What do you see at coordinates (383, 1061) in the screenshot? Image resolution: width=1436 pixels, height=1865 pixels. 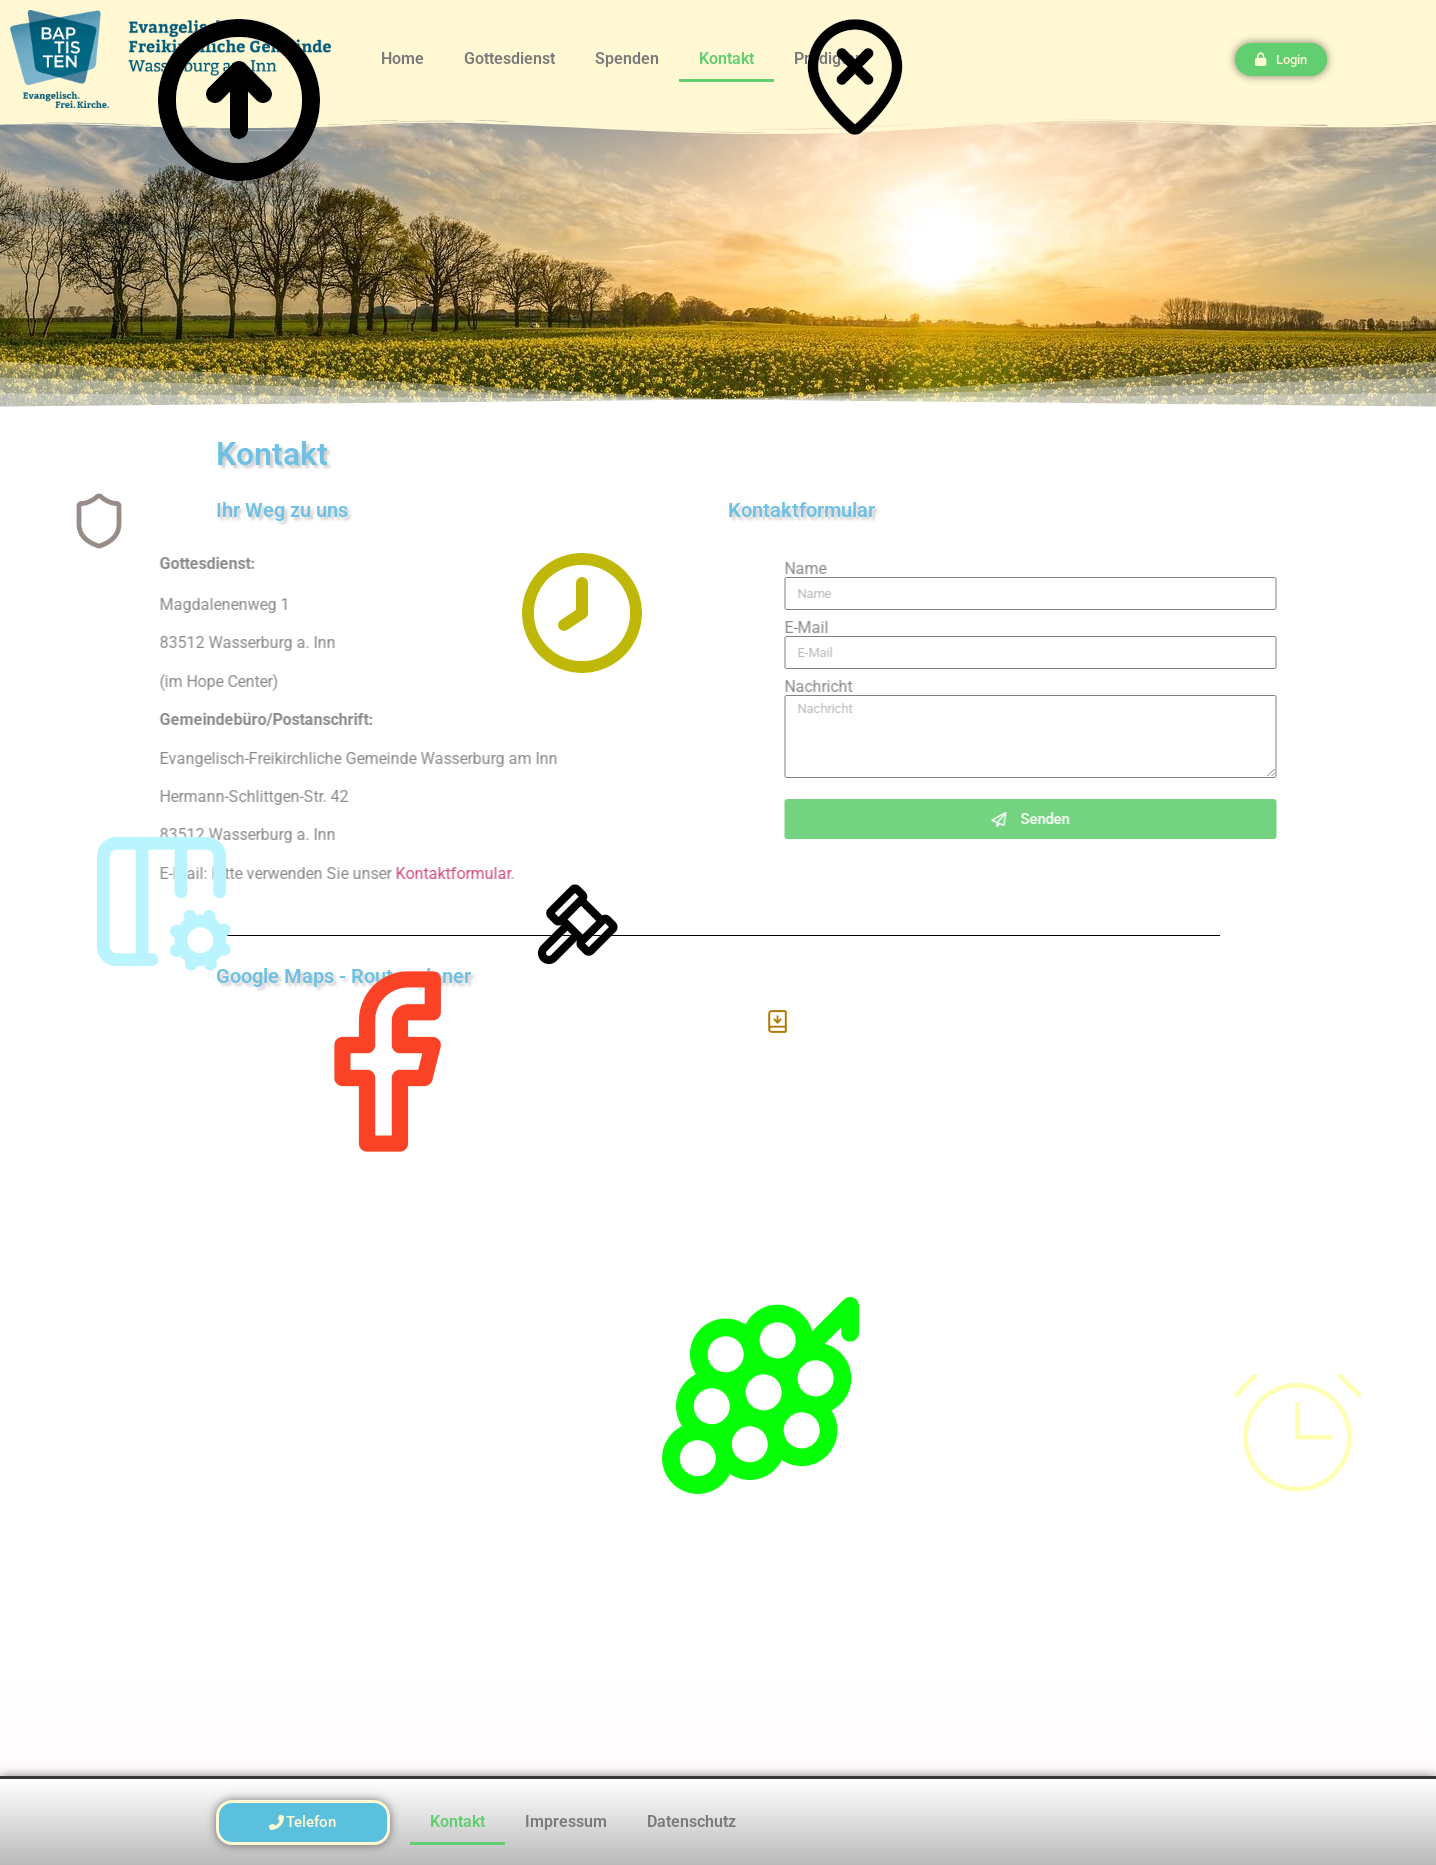 I see `open Facebook app` at bounding box center [383, 1061].